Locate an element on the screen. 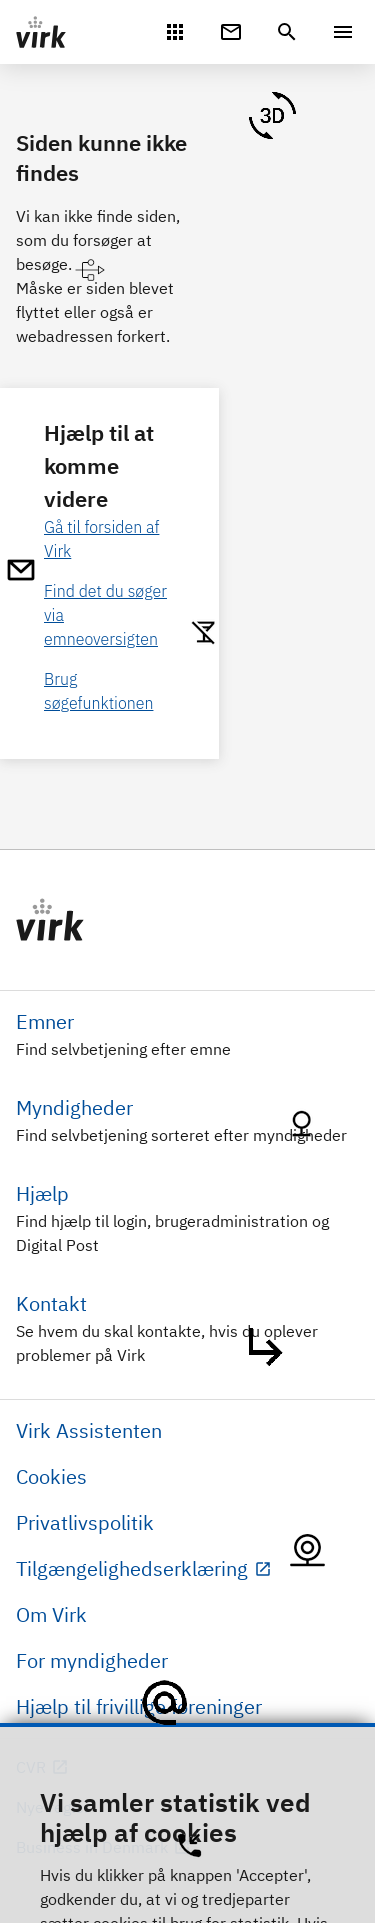 The height and width of the screenshot is (1923, 375). indicates a missed call that needs to be returned is located at coordinates (189, 1845).